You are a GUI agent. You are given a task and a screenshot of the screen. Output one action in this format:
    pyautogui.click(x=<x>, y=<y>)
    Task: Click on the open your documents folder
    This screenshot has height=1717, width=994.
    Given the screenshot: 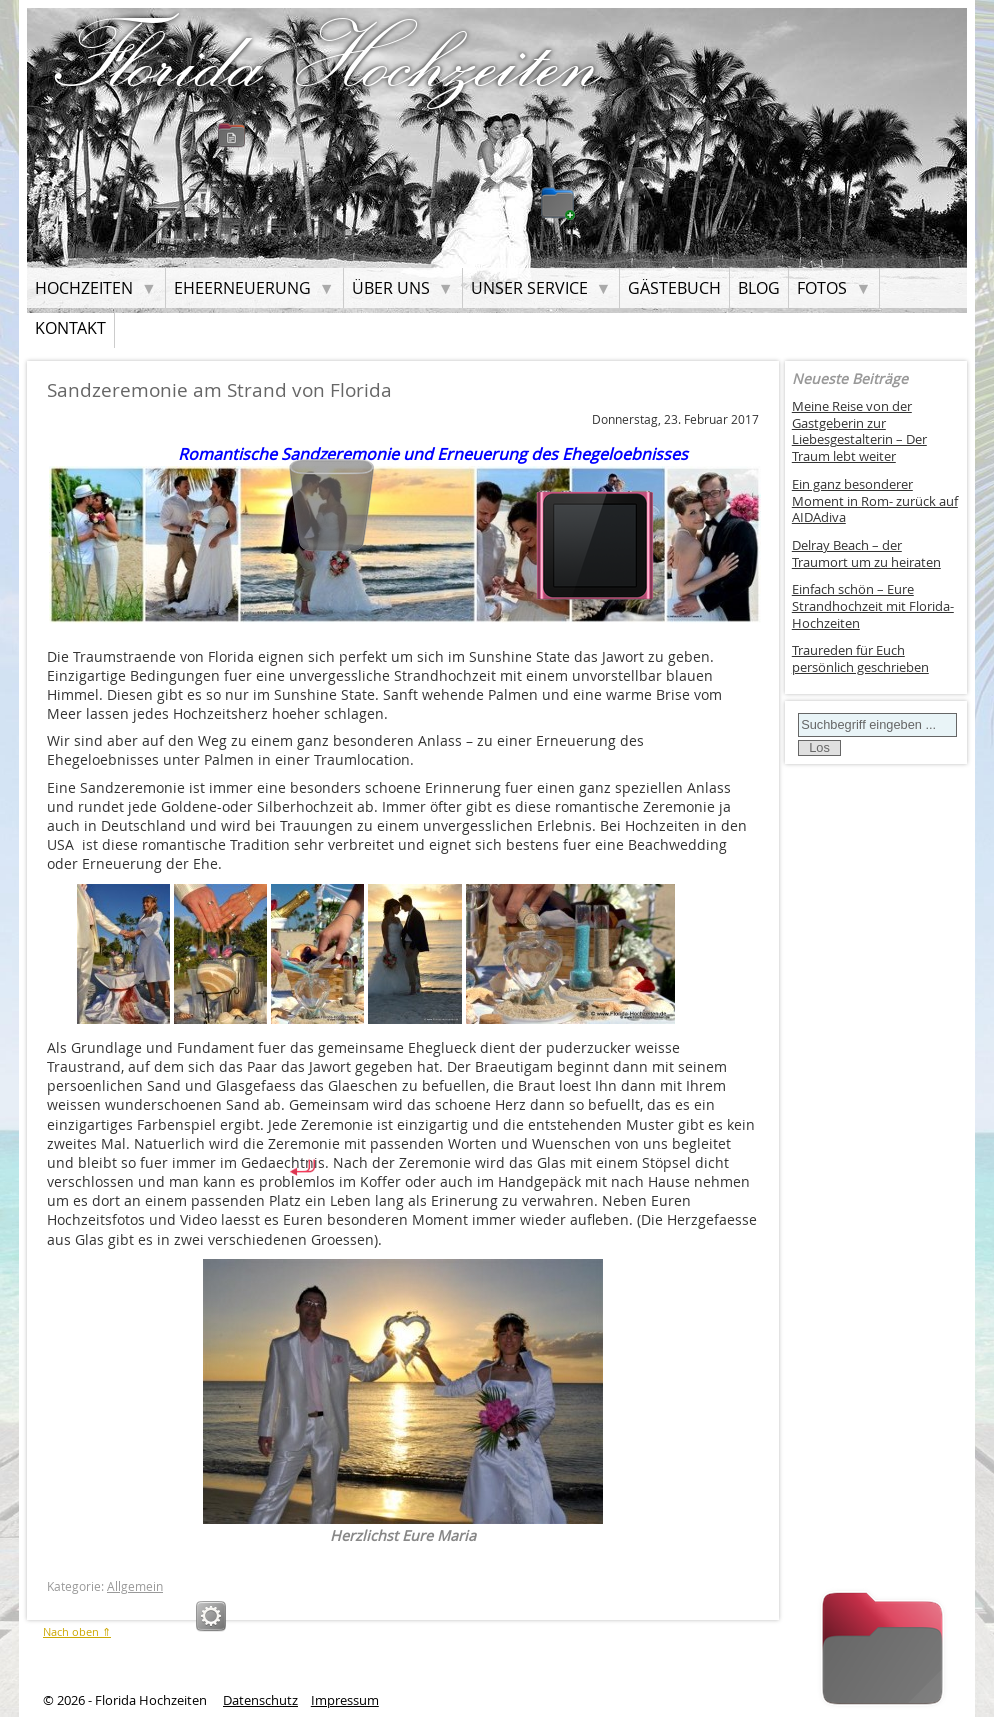 What is the action you would take?
    pyautogui.click(x=231, y=134)
    